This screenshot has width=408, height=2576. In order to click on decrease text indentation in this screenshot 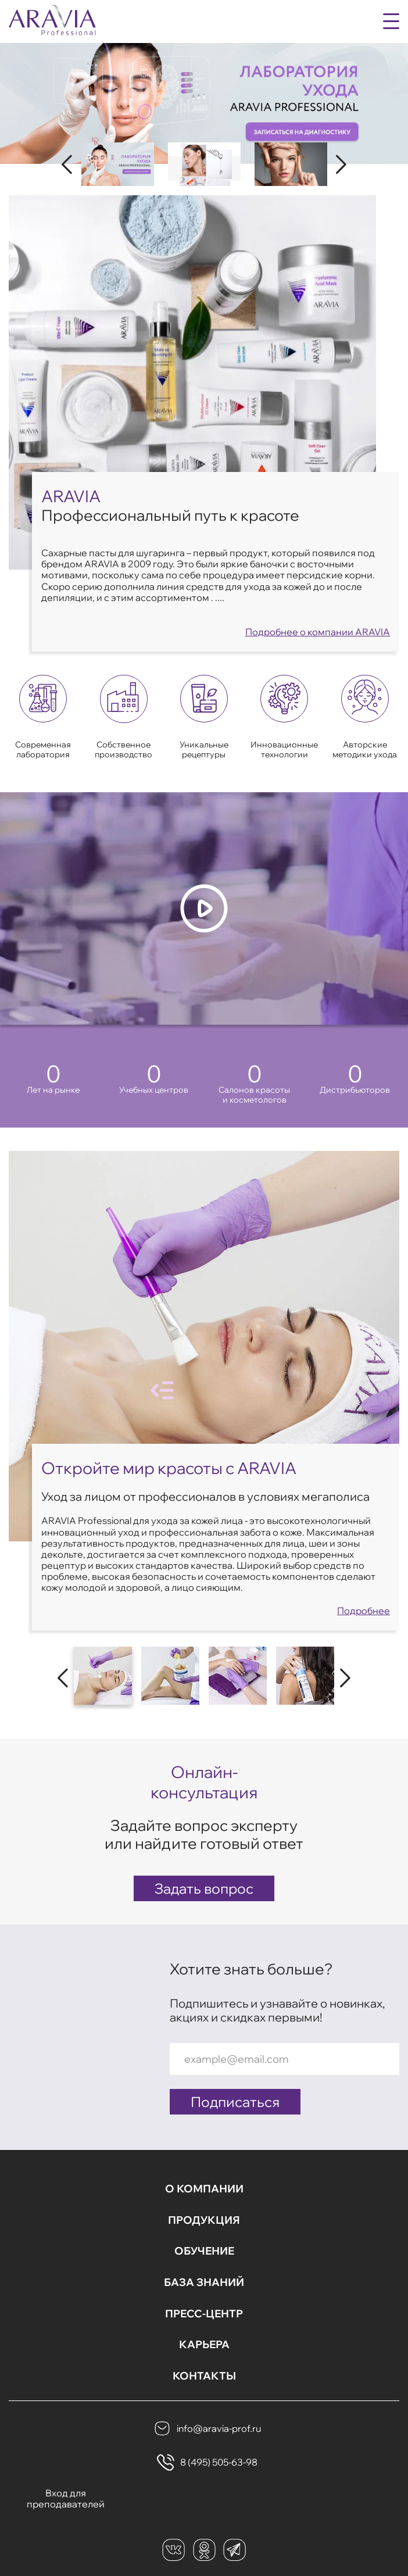, I will do `click(162, 1390)`.